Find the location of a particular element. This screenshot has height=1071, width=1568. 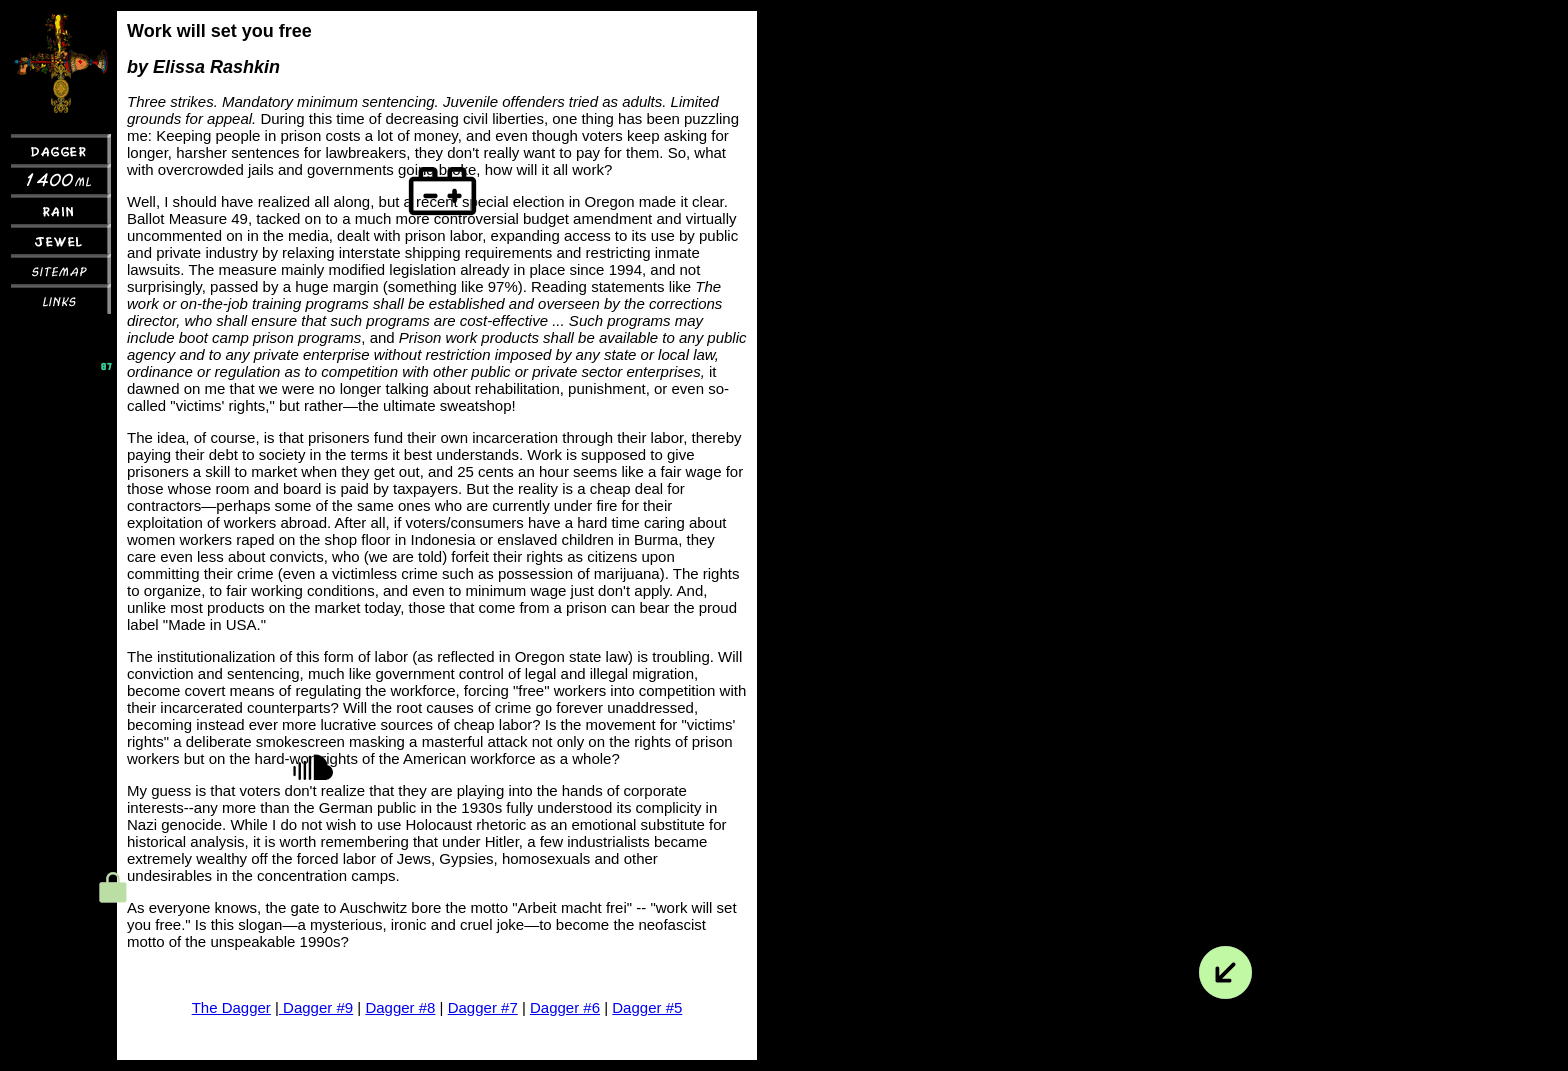

locked or secured content is located at coordinates (113, 889).